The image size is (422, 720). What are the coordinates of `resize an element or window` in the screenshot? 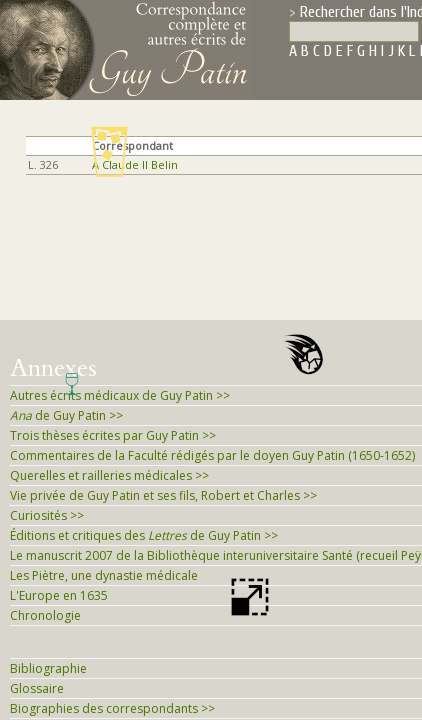 It's located at (250, 597).